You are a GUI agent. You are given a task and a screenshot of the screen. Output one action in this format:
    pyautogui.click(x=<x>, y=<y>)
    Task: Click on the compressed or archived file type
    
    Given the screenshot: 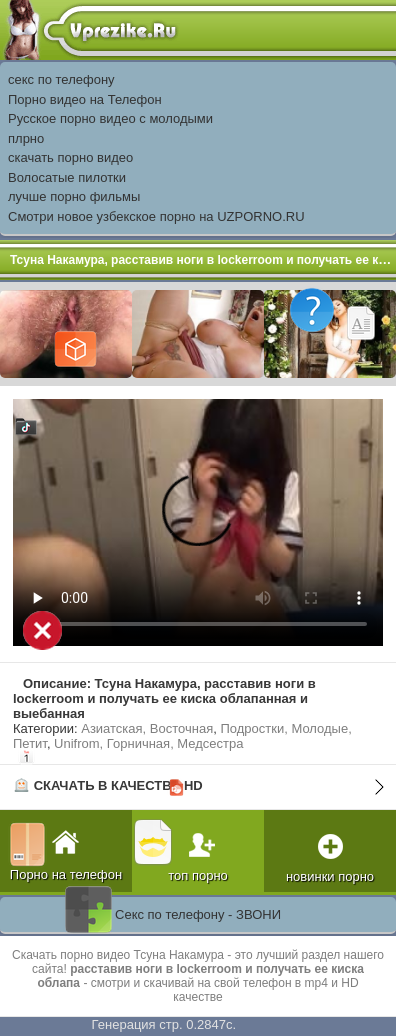 What is the action you would take?
    pyautogui.click(x=27, y=844)
    